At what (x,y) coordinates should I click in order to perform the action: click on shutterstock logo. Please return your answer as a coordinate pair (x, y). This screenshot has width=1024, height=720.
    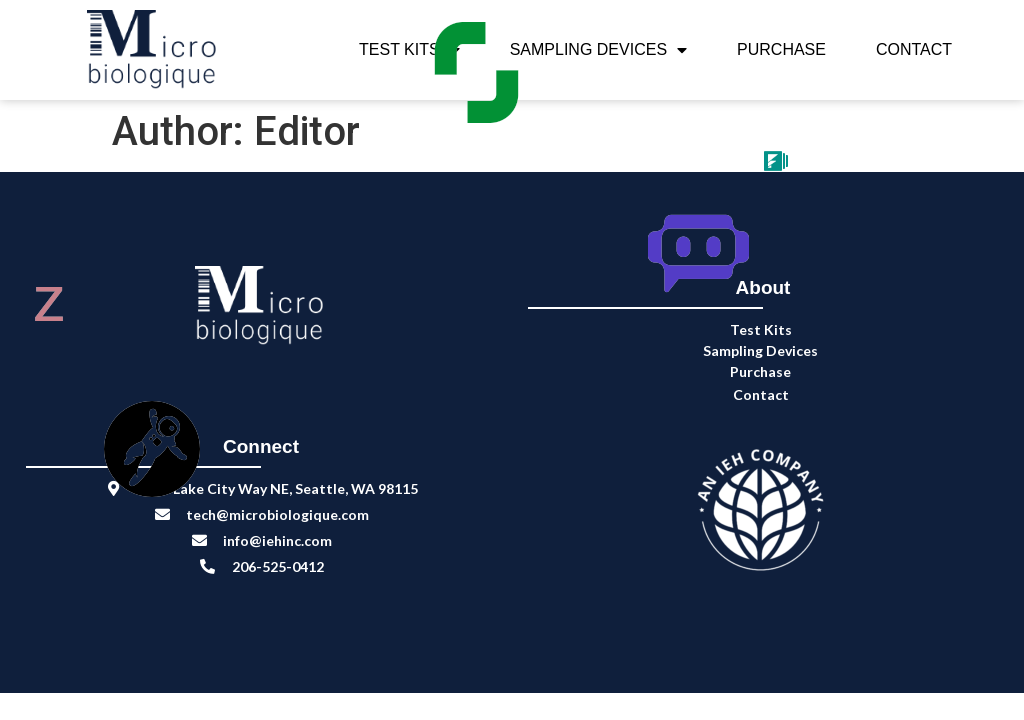
    Looking at the image, I should click on (476, 72).